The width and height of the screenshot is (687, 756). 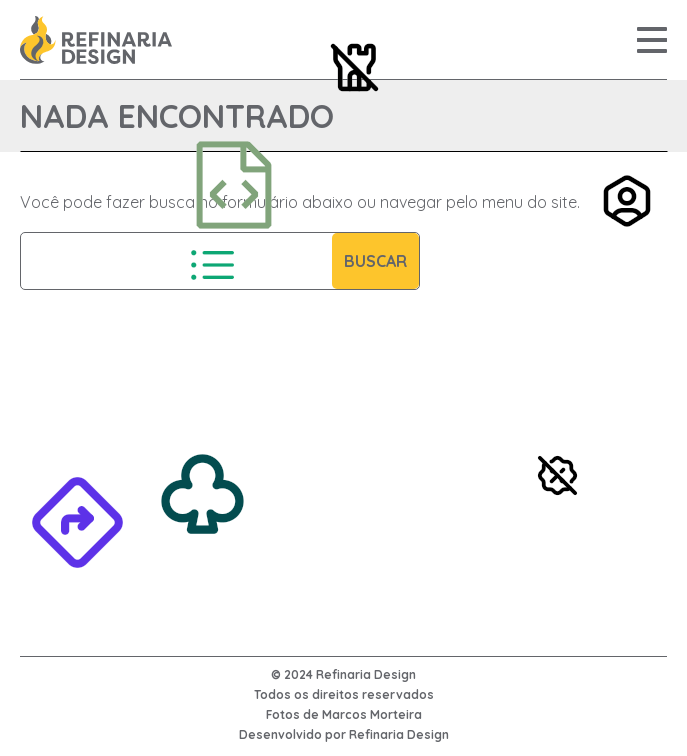 I want to click on select clubs suit in a card game, so click(x=202, y=495).